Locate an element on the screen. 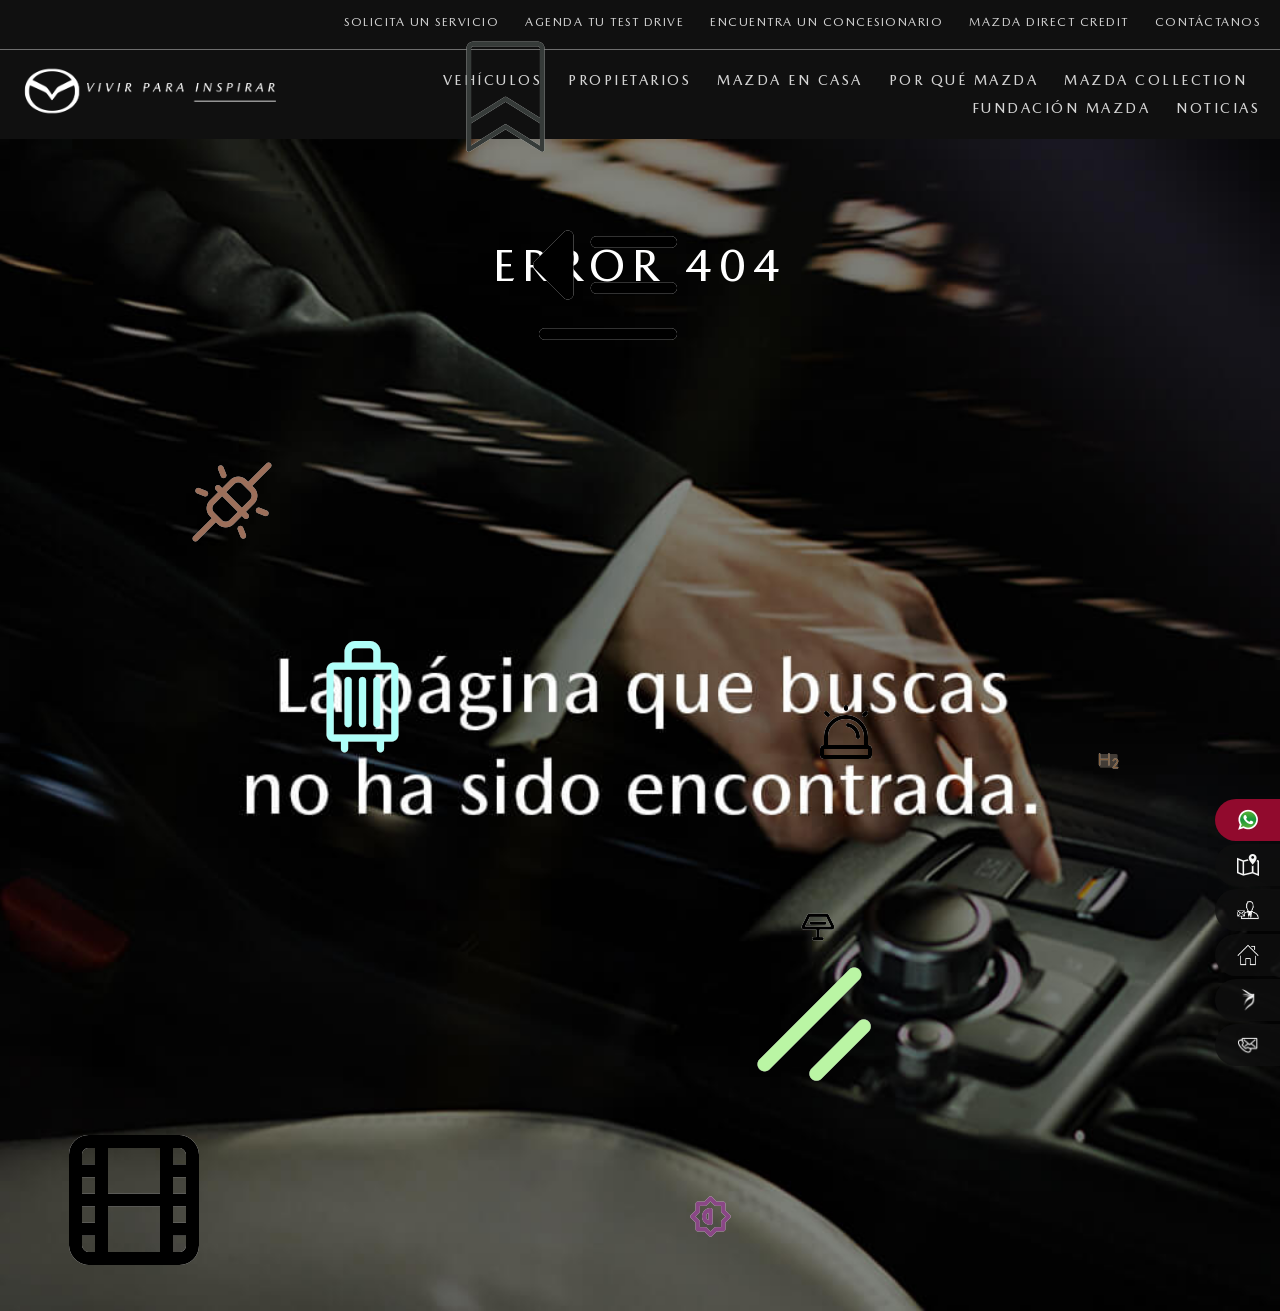 The width and height of the screenshot is (1280, 1311). save this item for later is located at coordinates (505, 94).